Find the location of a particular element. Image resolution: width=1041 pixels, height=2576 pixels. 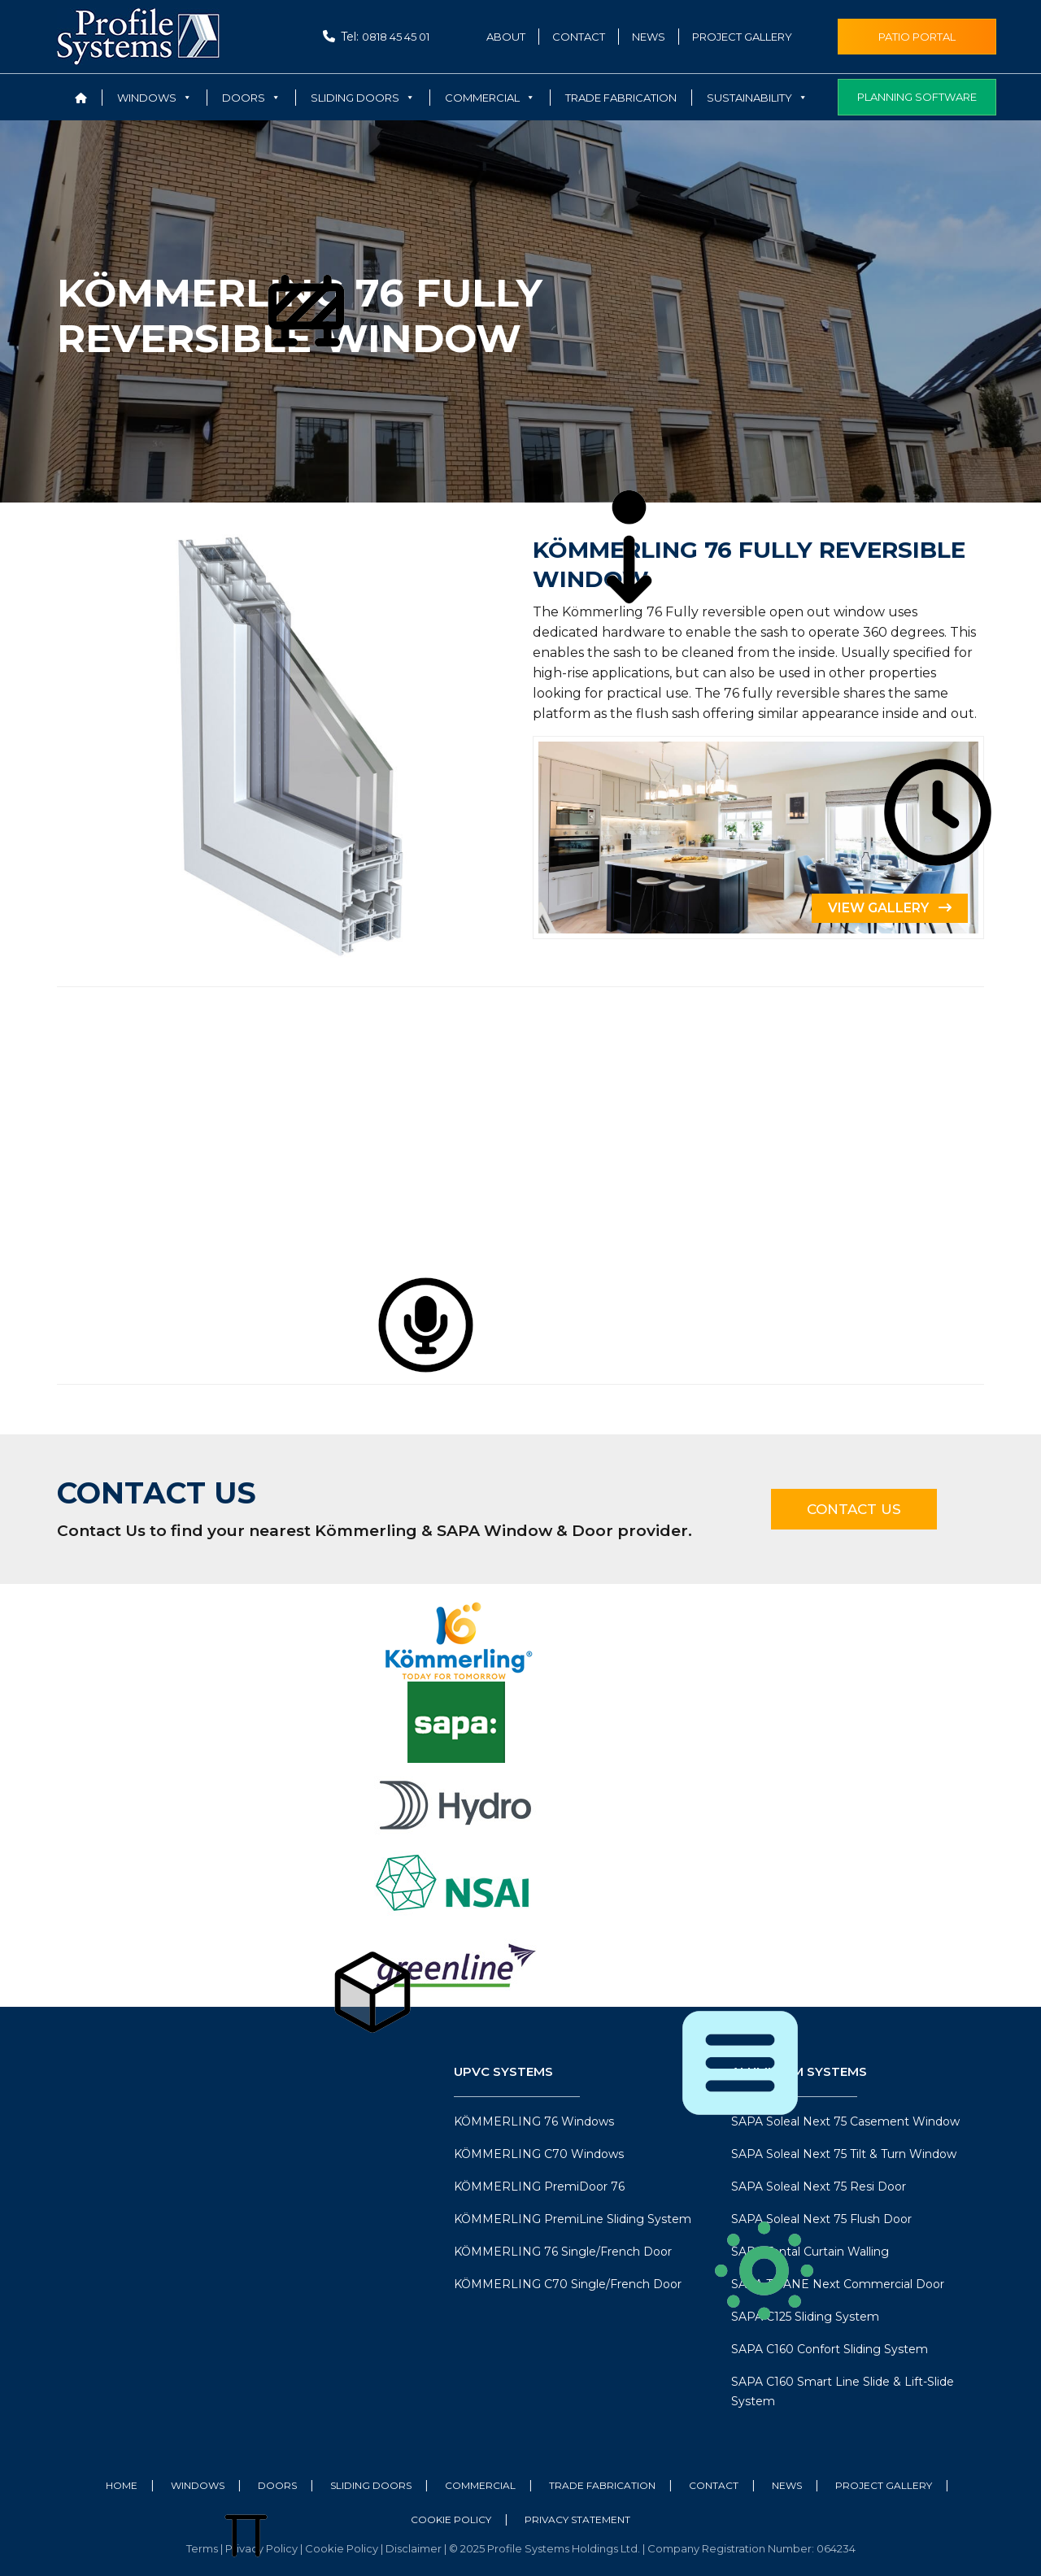

move item down in a list is located at coordinates (629, 546).